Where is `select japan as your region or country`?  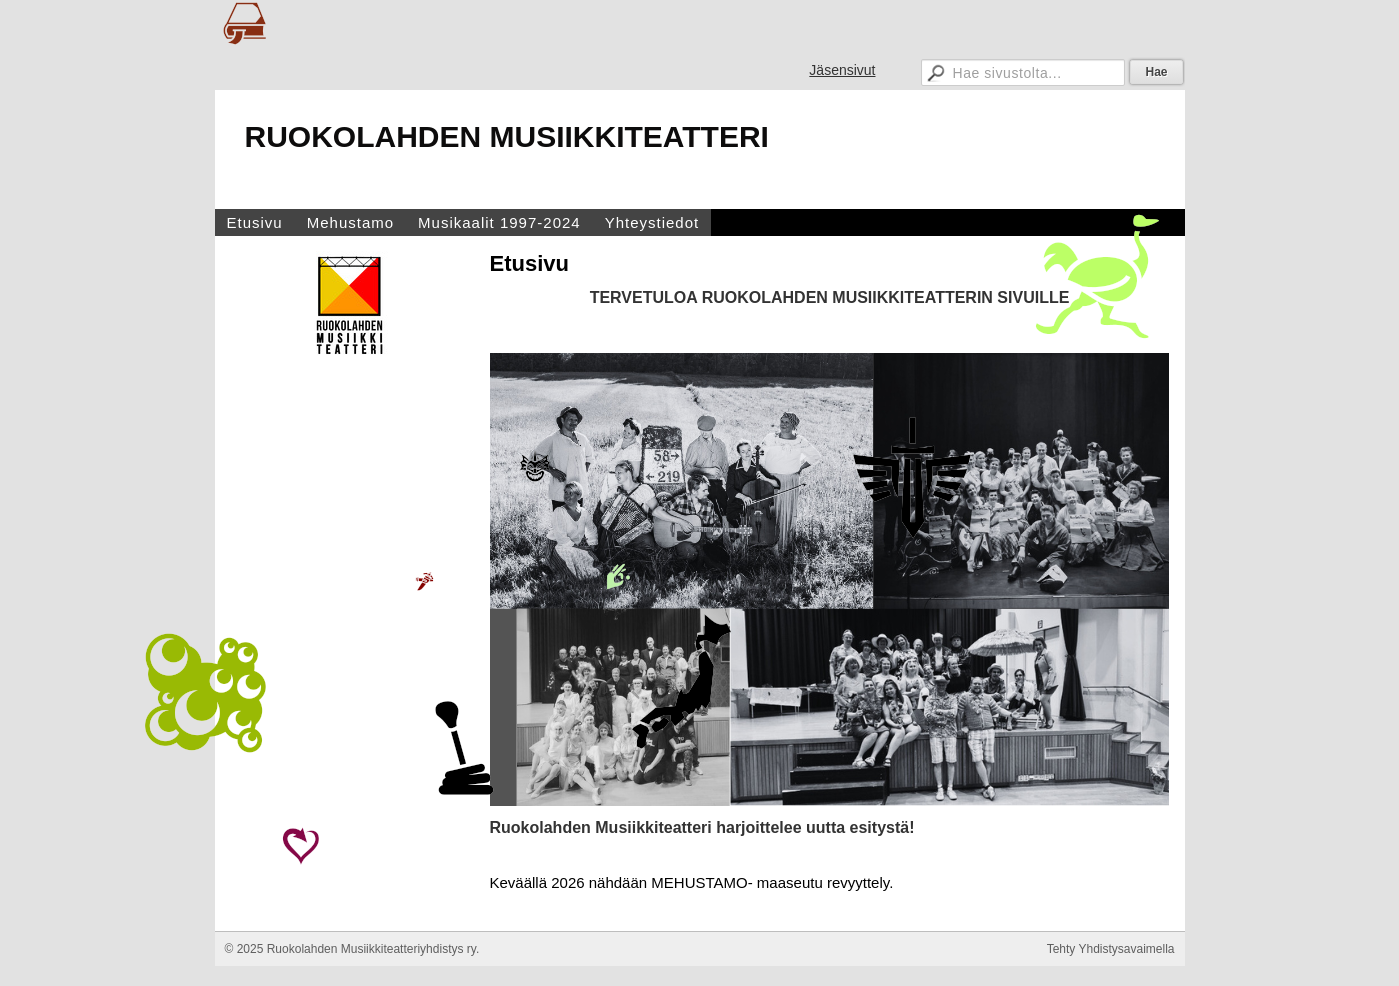
select japan as your region or country is located at coordinates (681, 681).